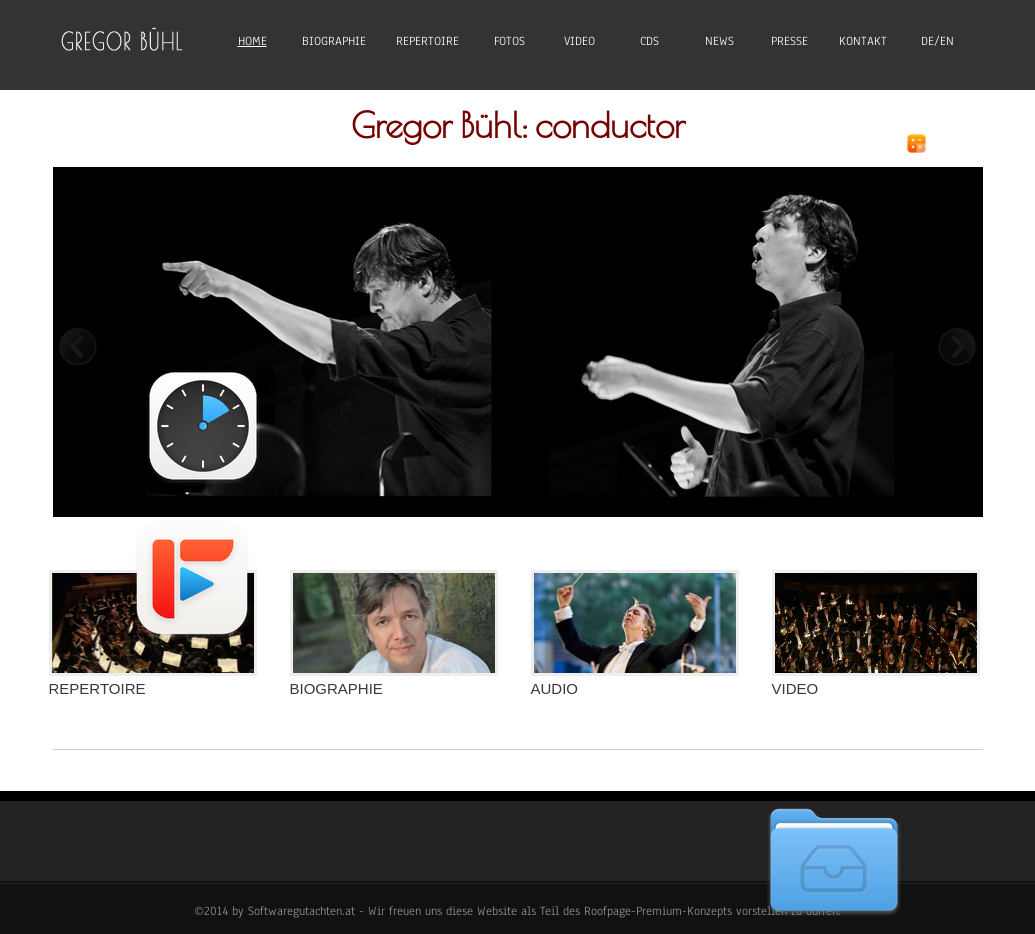 This screenshot has height=934, width=1035. What do you see at coordinates (916, 143) in the screenshot?
I see `open pcb calculator app` at bounding box center [916, 143].